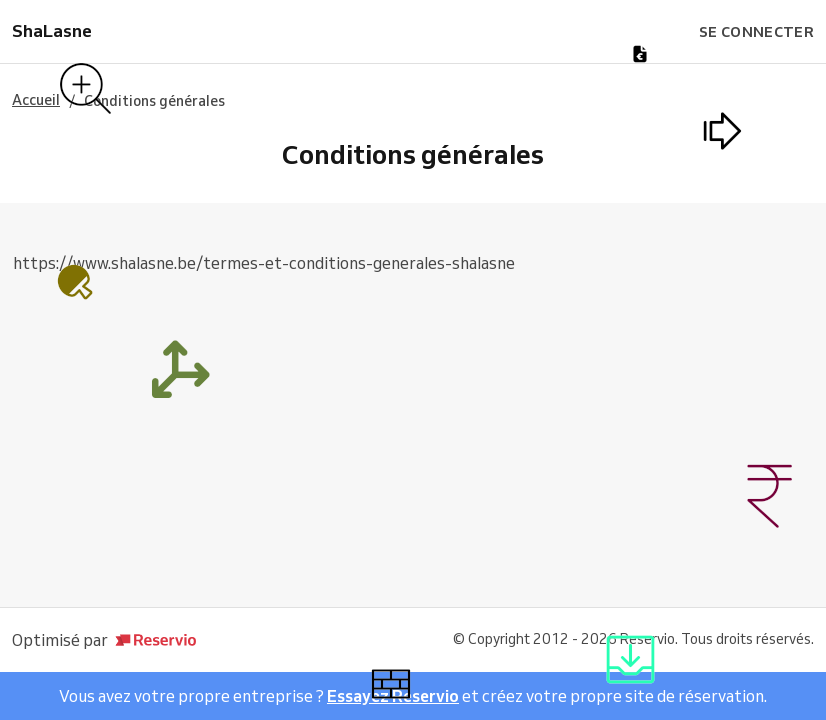 The height and width of the screenshot is (720, 826). Describe the element at coordinates (767, 495) in the screenshot. I see `view price in Indian rupees` at that location.